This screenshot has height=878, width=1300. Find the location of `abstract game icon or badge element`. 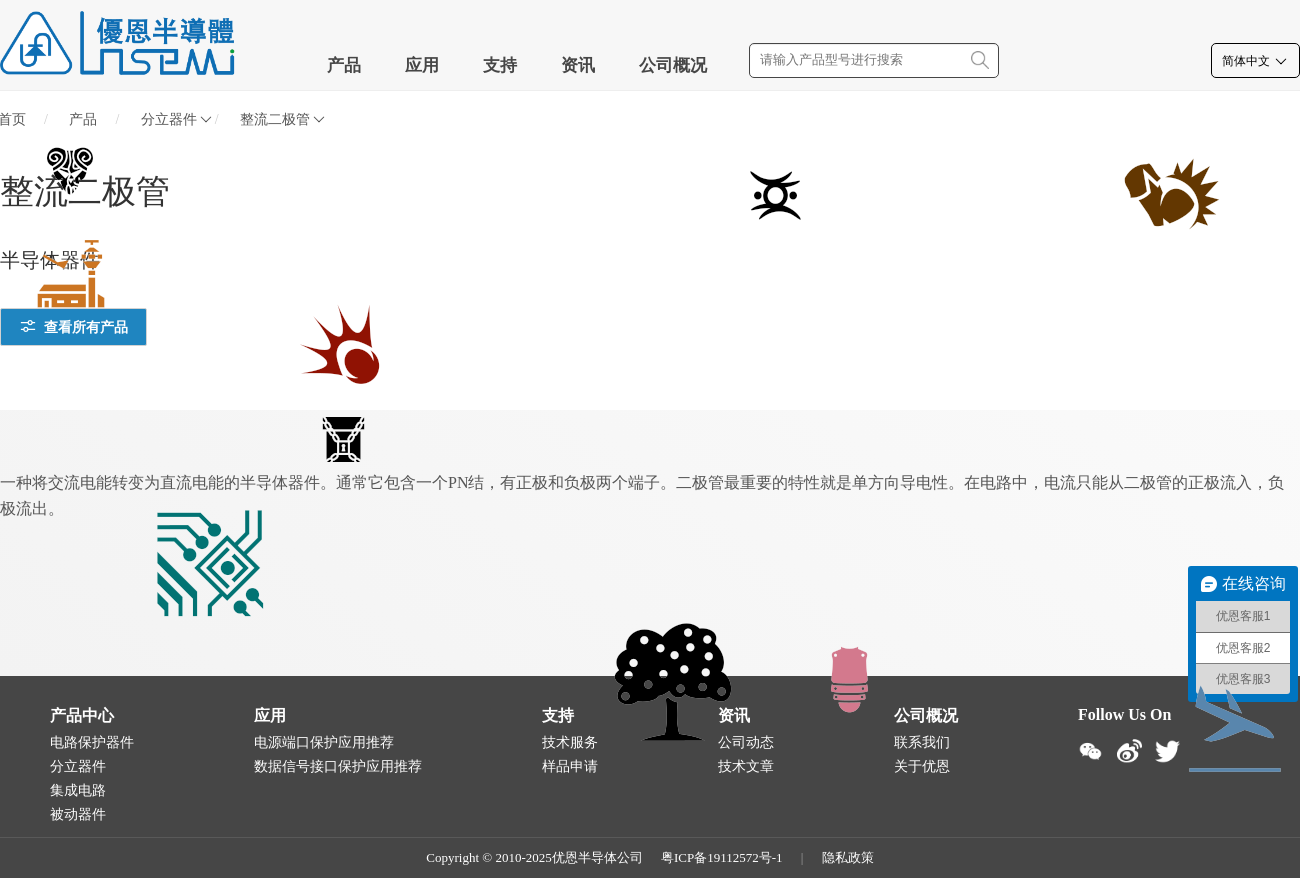

abstract game icon or badge element is located at coordinates (775, 195).